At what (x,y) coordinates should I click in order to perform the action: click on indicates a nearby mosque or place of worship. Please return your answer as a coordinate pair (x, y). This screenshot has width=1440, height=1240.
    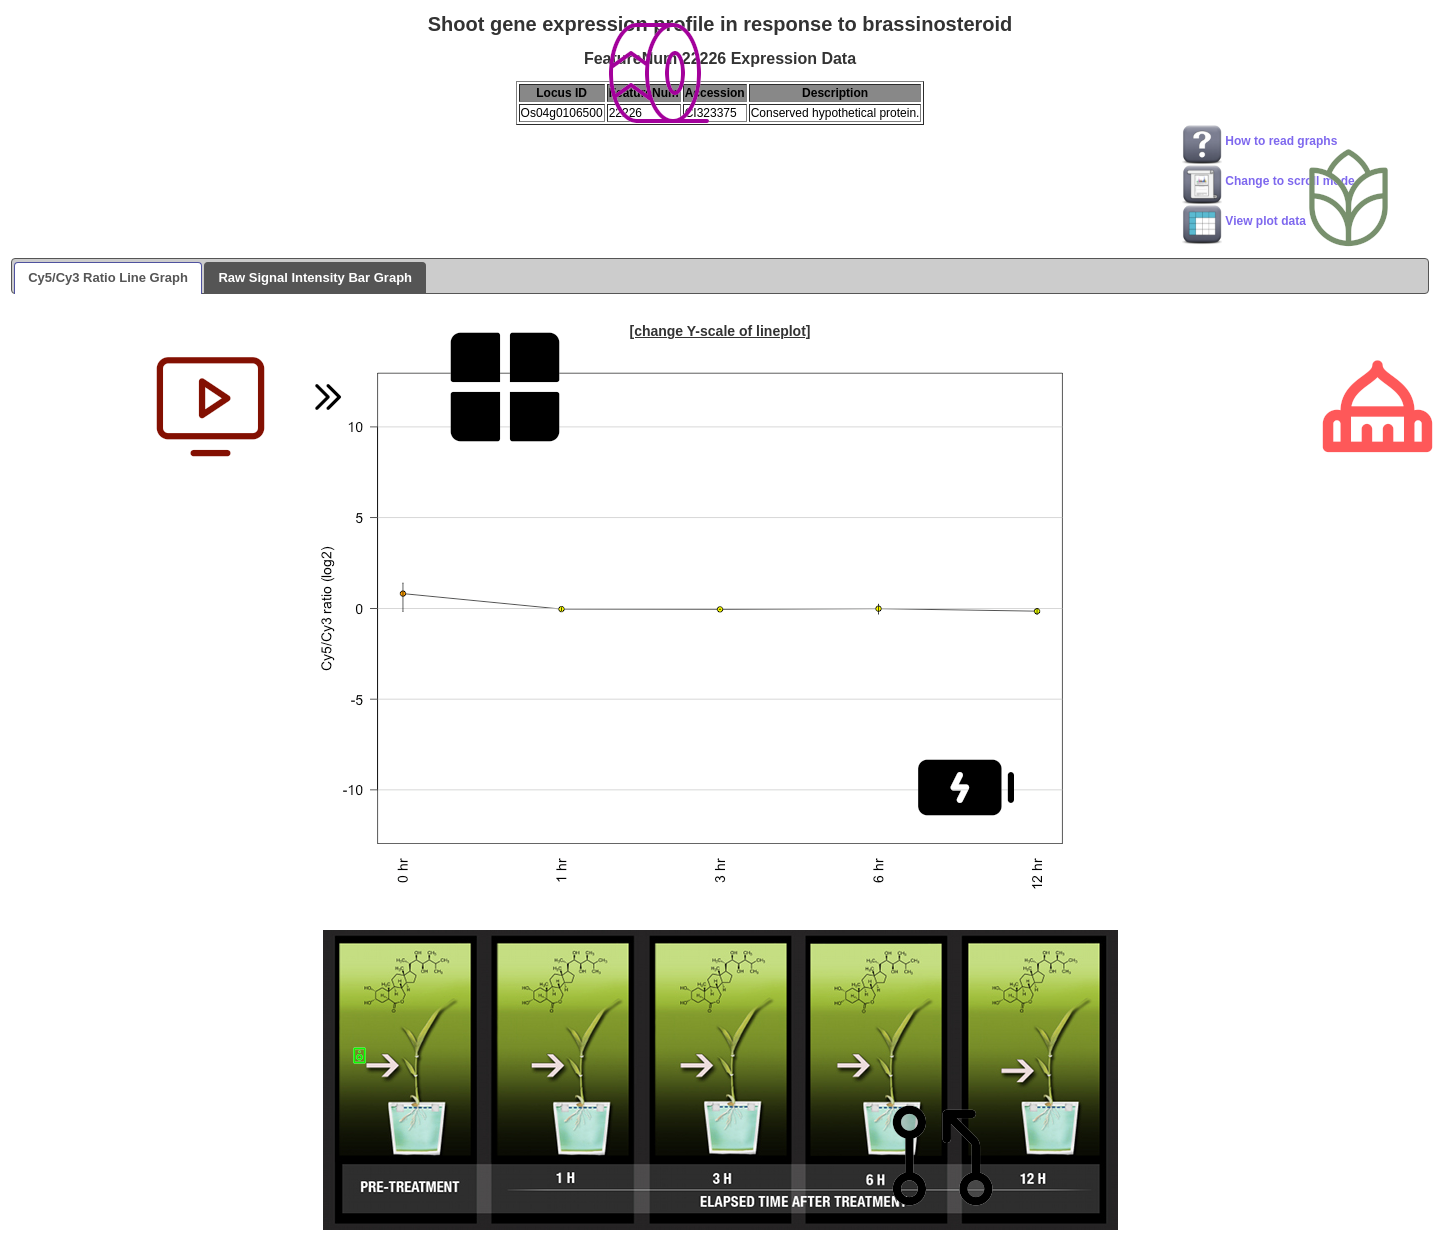
    Looking at the image, I should click on (1377, 411).